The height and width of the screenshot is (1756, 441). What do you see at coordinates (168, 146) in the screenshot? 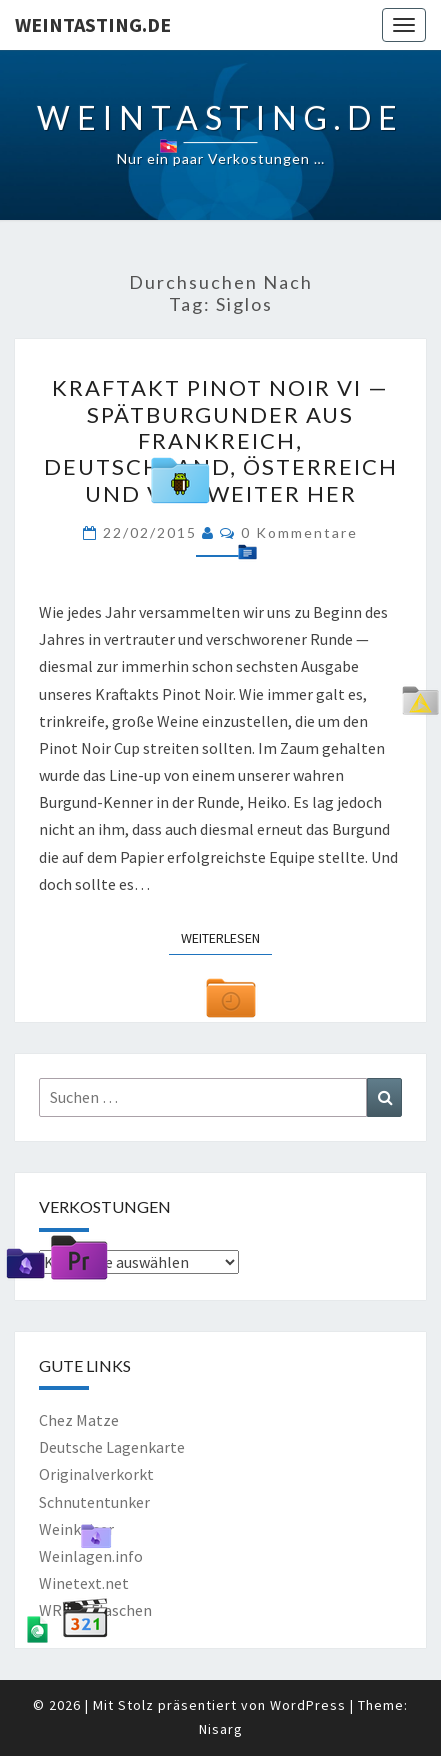
I see `open folder in macos big sur style` at bounding box center [168, 146].